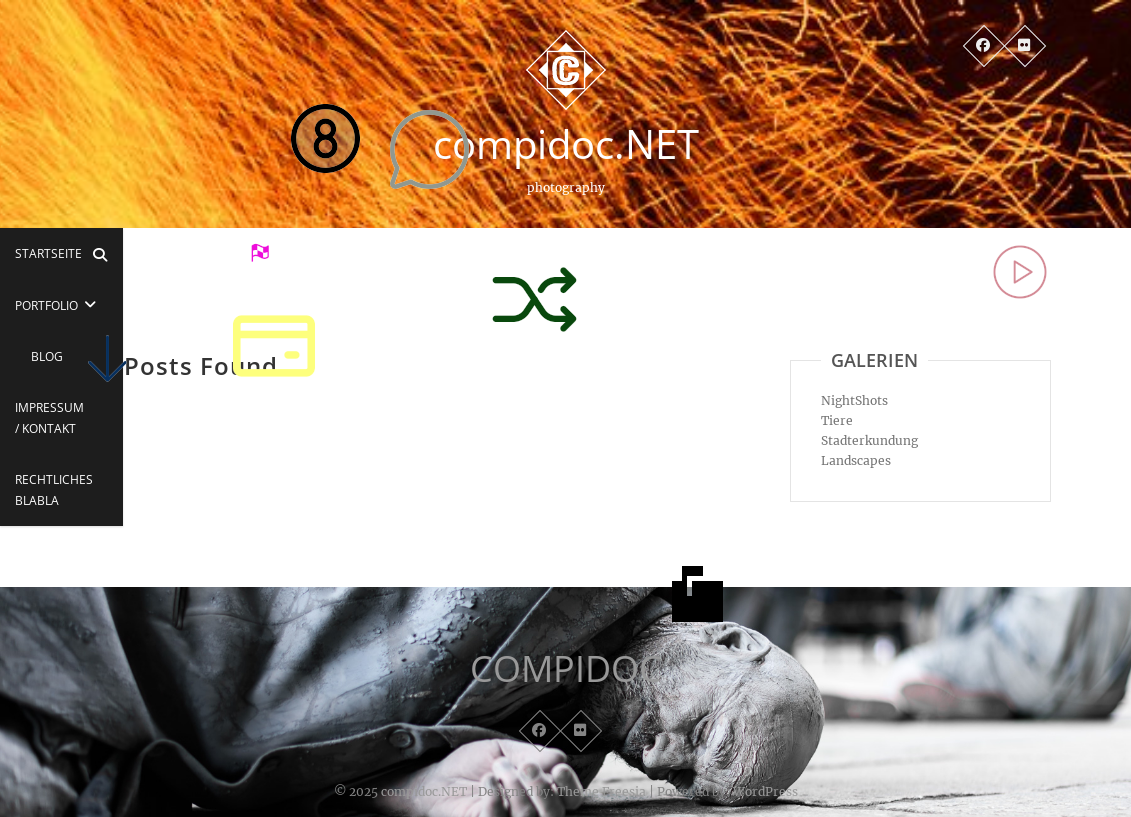  I want to click on open a chat or messaging feature, so click(429, 149).